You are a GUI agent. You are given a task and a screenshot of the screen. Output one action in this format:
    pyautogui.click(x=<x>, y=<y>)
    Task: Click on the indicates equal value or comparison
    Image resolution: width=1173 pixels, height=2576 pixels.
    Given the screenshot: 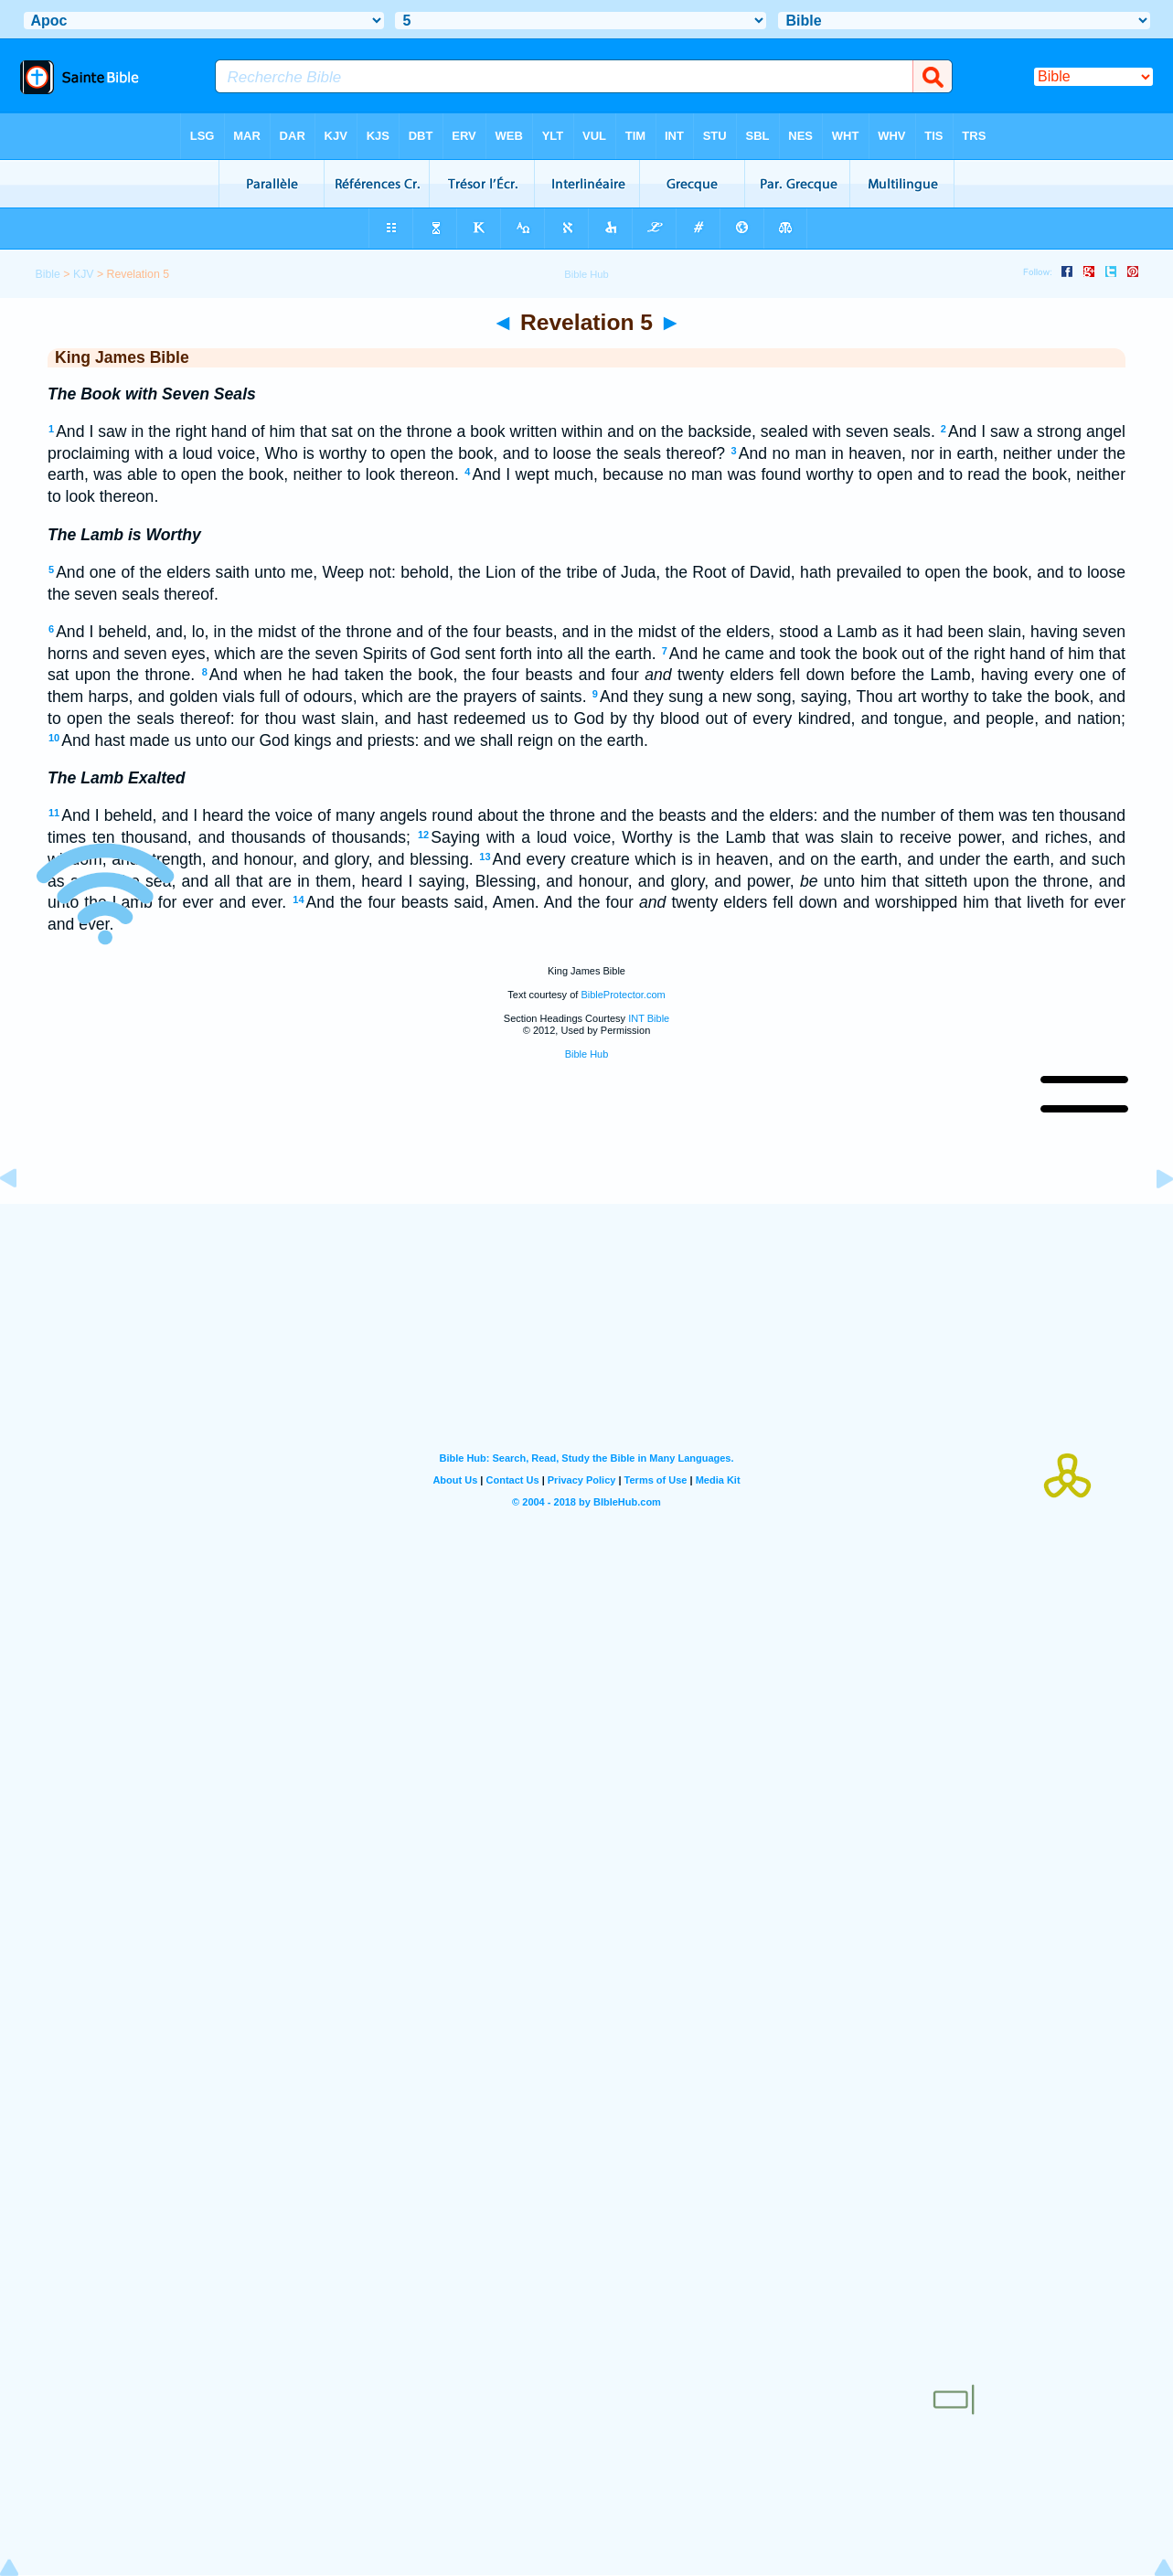 What is the action you would take?
    pyautogui.click(x=1084, y=1094)
    